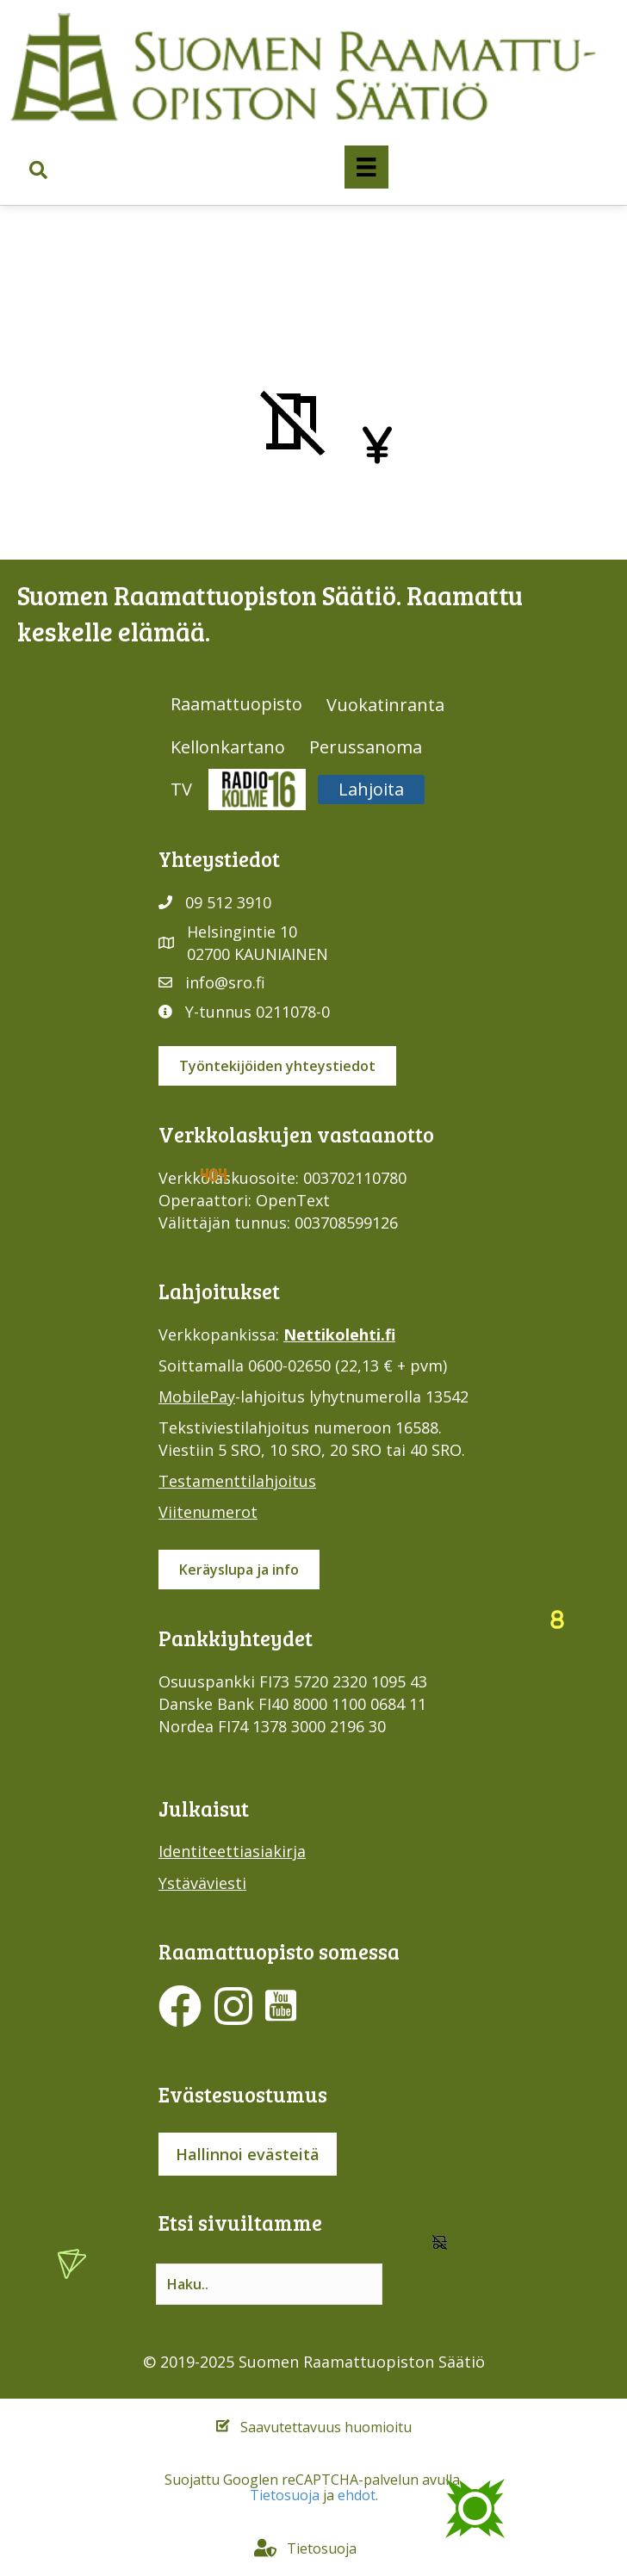  I want to click on displays the number 8 in a list or ranking, so click(557, 1619).